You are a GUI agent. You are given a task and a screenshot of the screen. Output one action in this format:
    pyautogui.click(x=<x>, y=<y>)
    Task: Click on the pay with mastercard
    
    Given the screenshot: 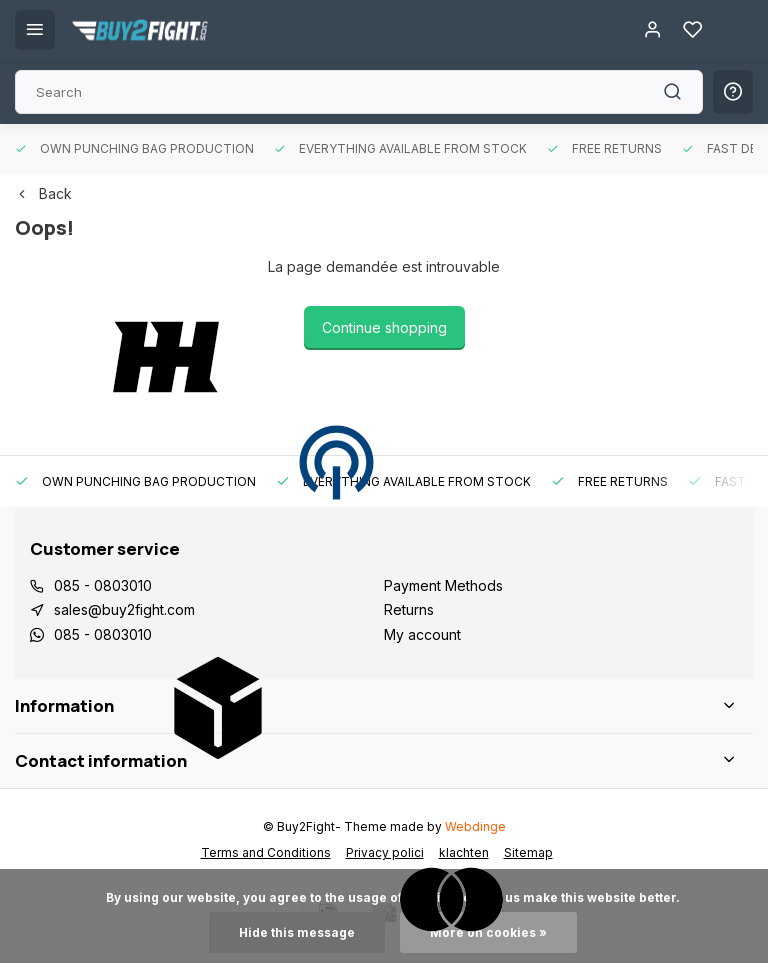 What is the action you would take?
    pyautogui.click(x=451, y=899)
    